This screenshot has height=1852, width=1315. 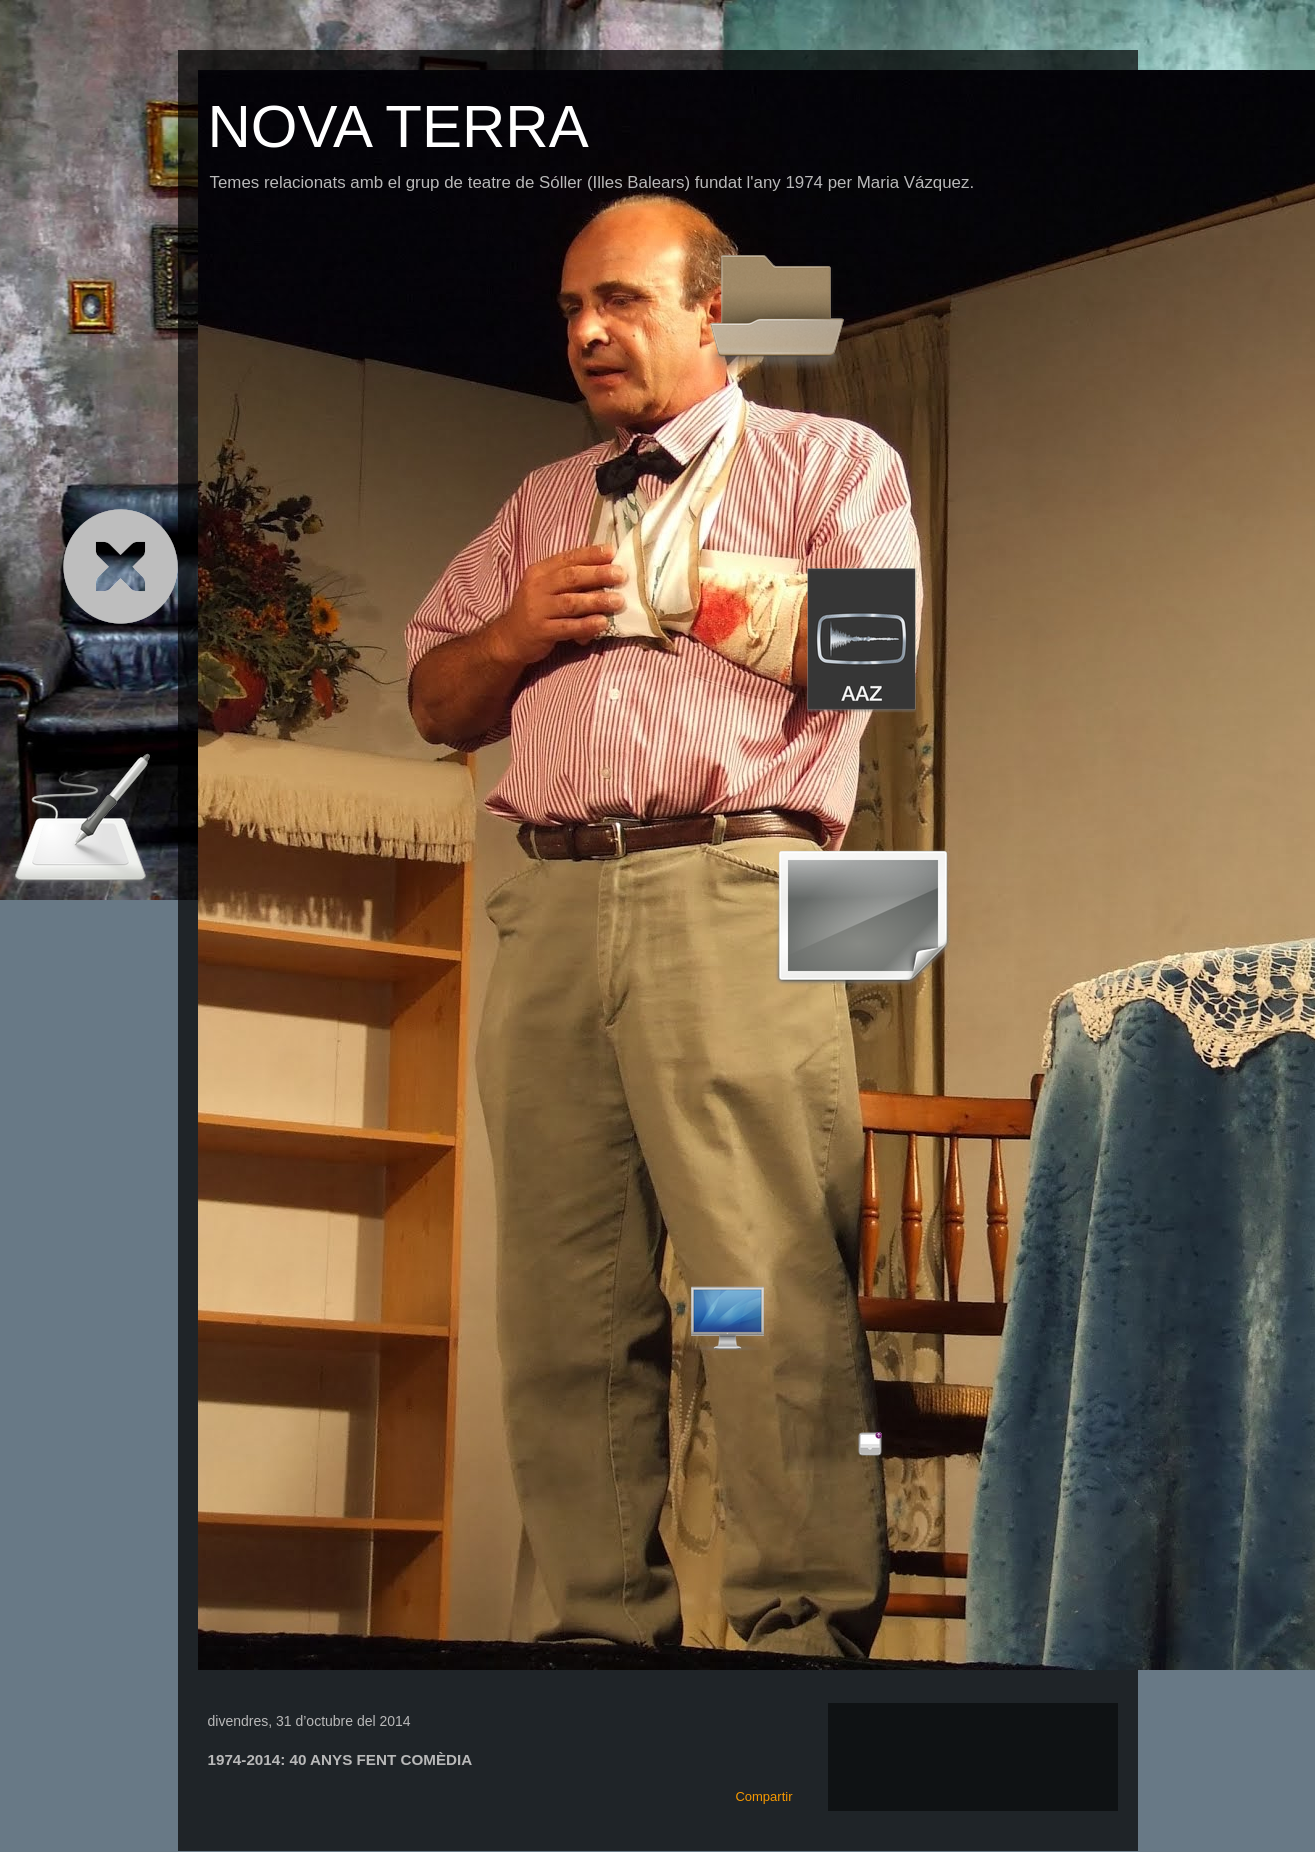 I want to click on connect a drawing tablet or stylus input device, so click(x=83, y=822).